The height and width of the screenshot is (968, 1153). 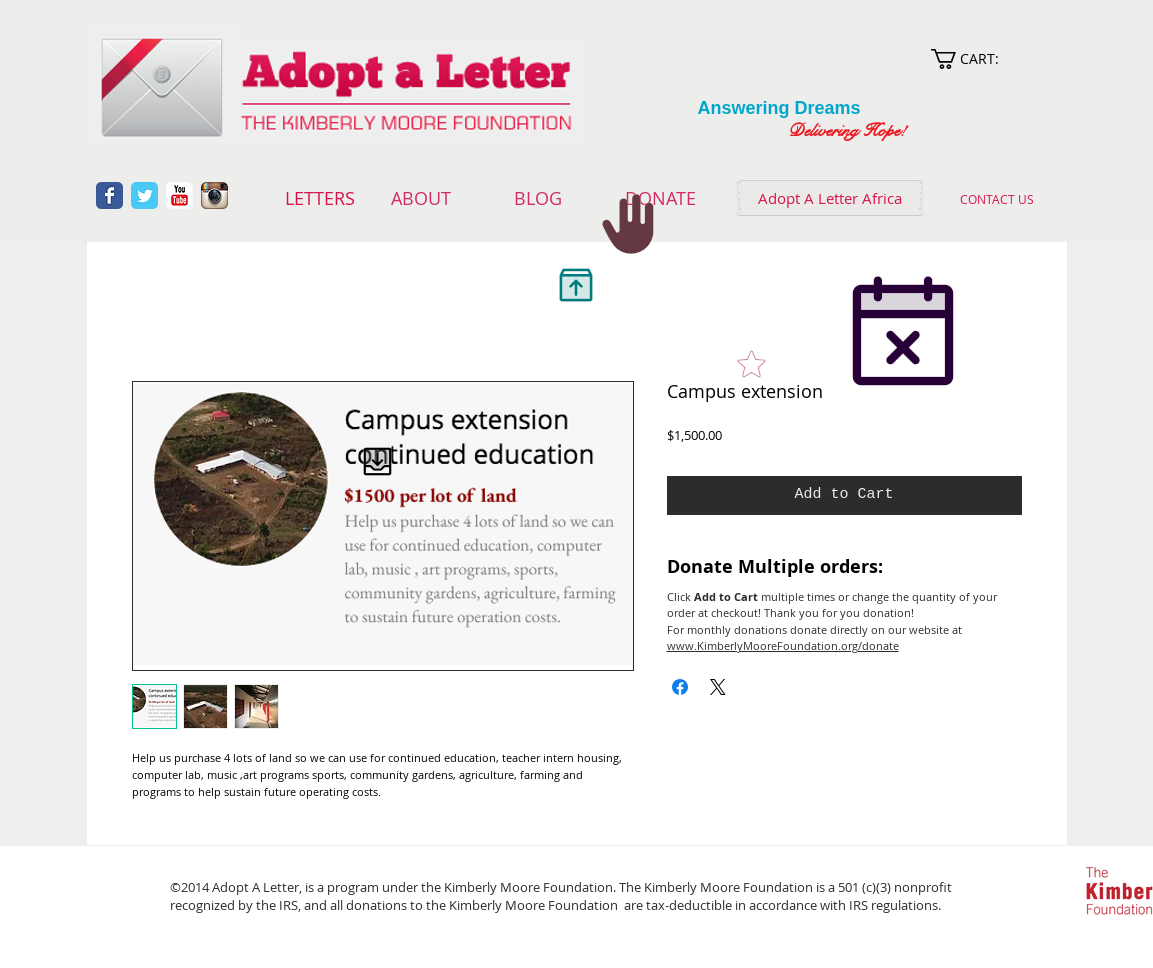 What do you see at coordinates (630, 224) in the screenshot?
I see `stop or pause an action` at bounding box center [630, 224].